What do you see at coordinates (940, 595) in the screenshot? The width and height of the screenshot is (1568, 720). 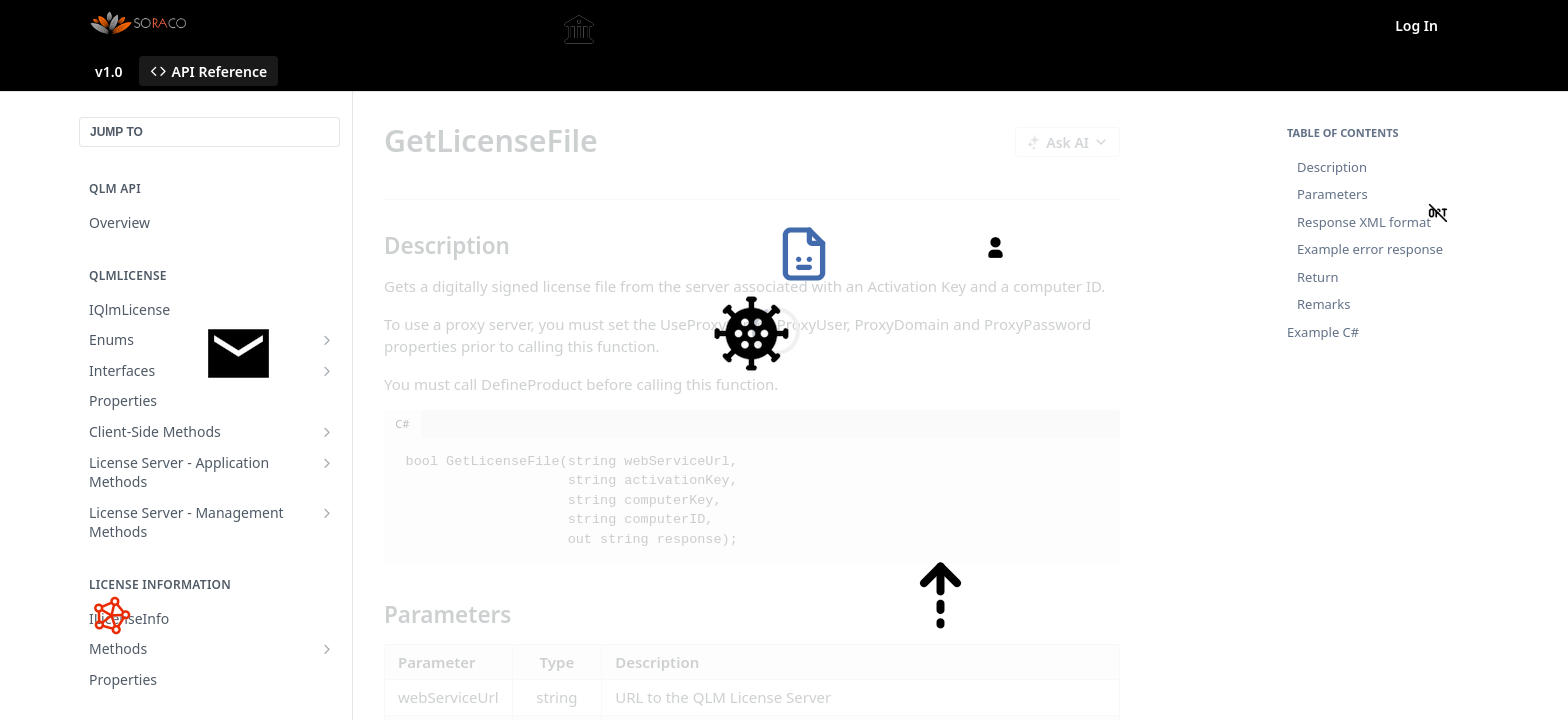 I see `upload in progress` at bounding box center [940, 595].